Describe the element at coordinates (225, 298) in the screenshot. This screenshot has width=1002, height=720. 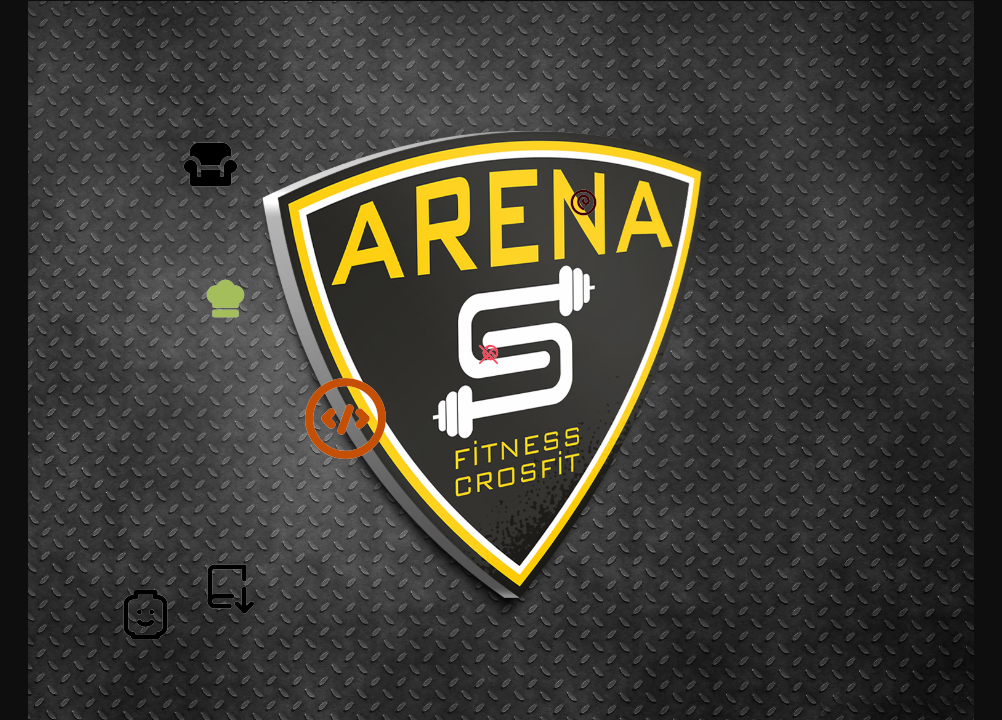
I see `browse recipes or cooking content` at that location.